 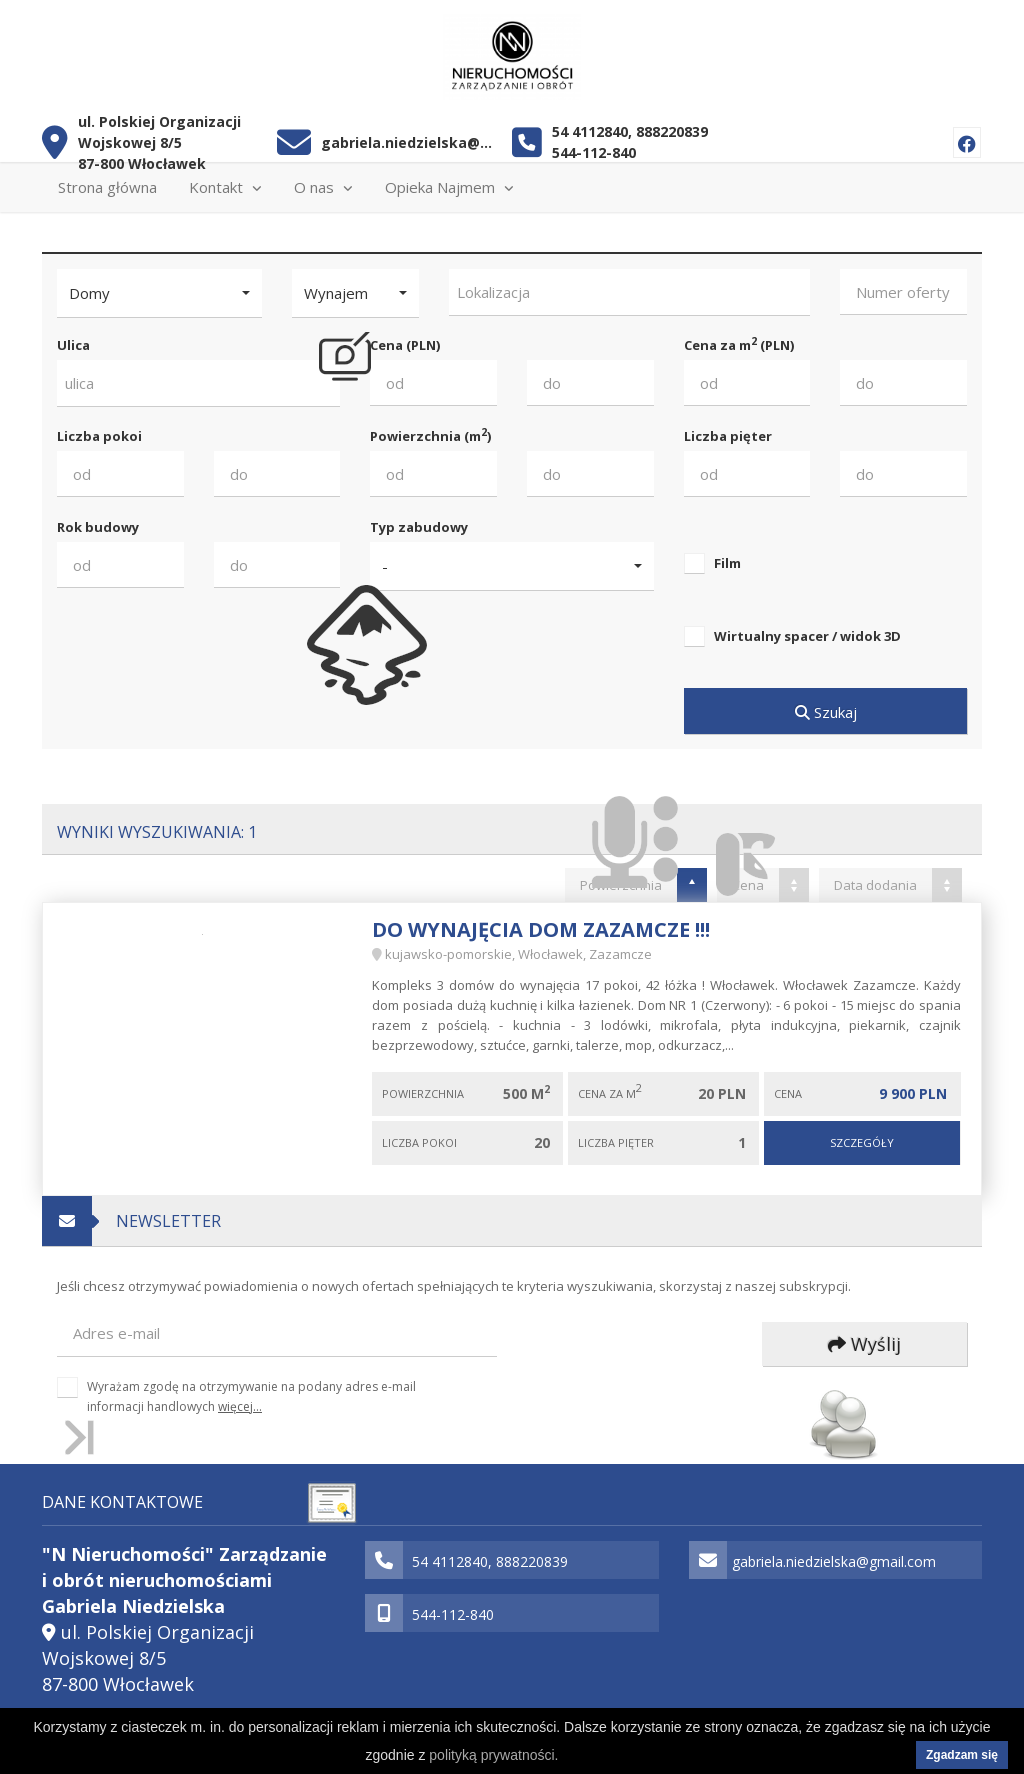 What do you see at coordinates (332, 1504) in the screenshot?
I see `indicates a certificate or credential file` at bounding box center [332, 1504].